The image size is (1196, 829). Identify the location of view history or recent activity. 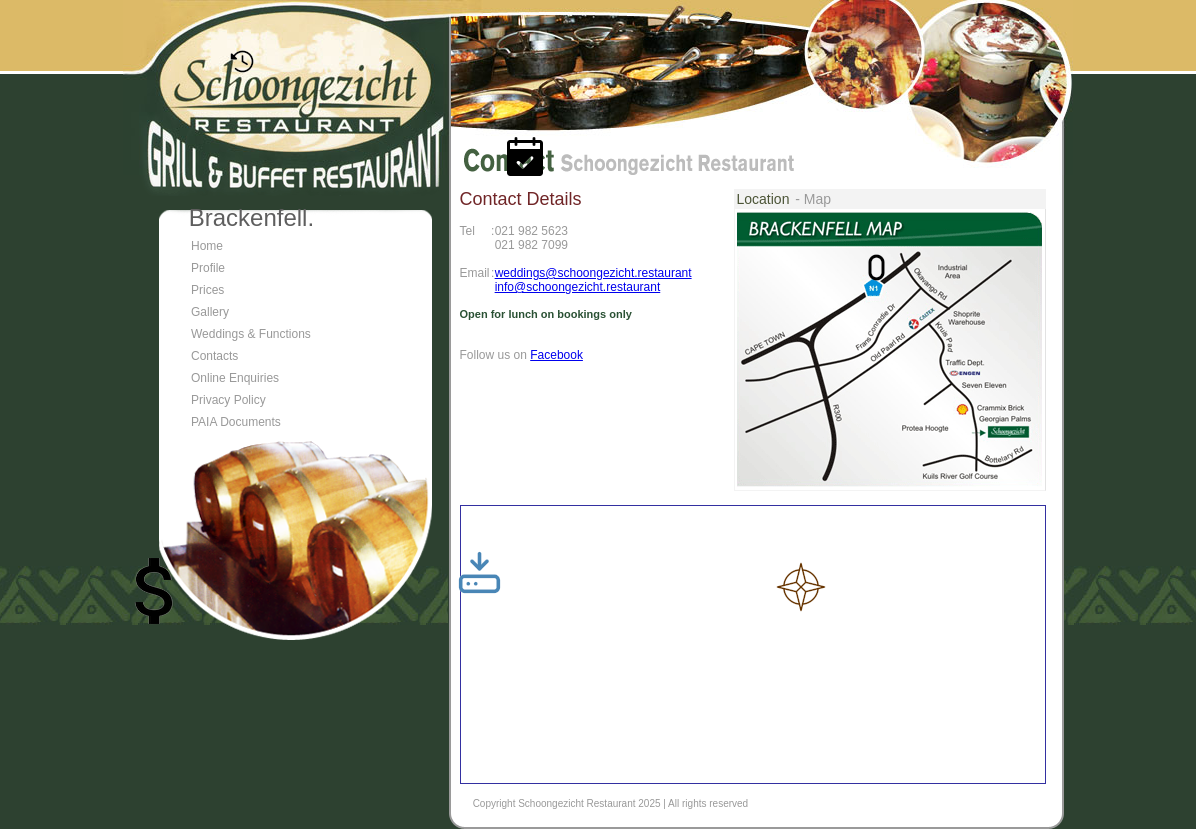
(242, 61).